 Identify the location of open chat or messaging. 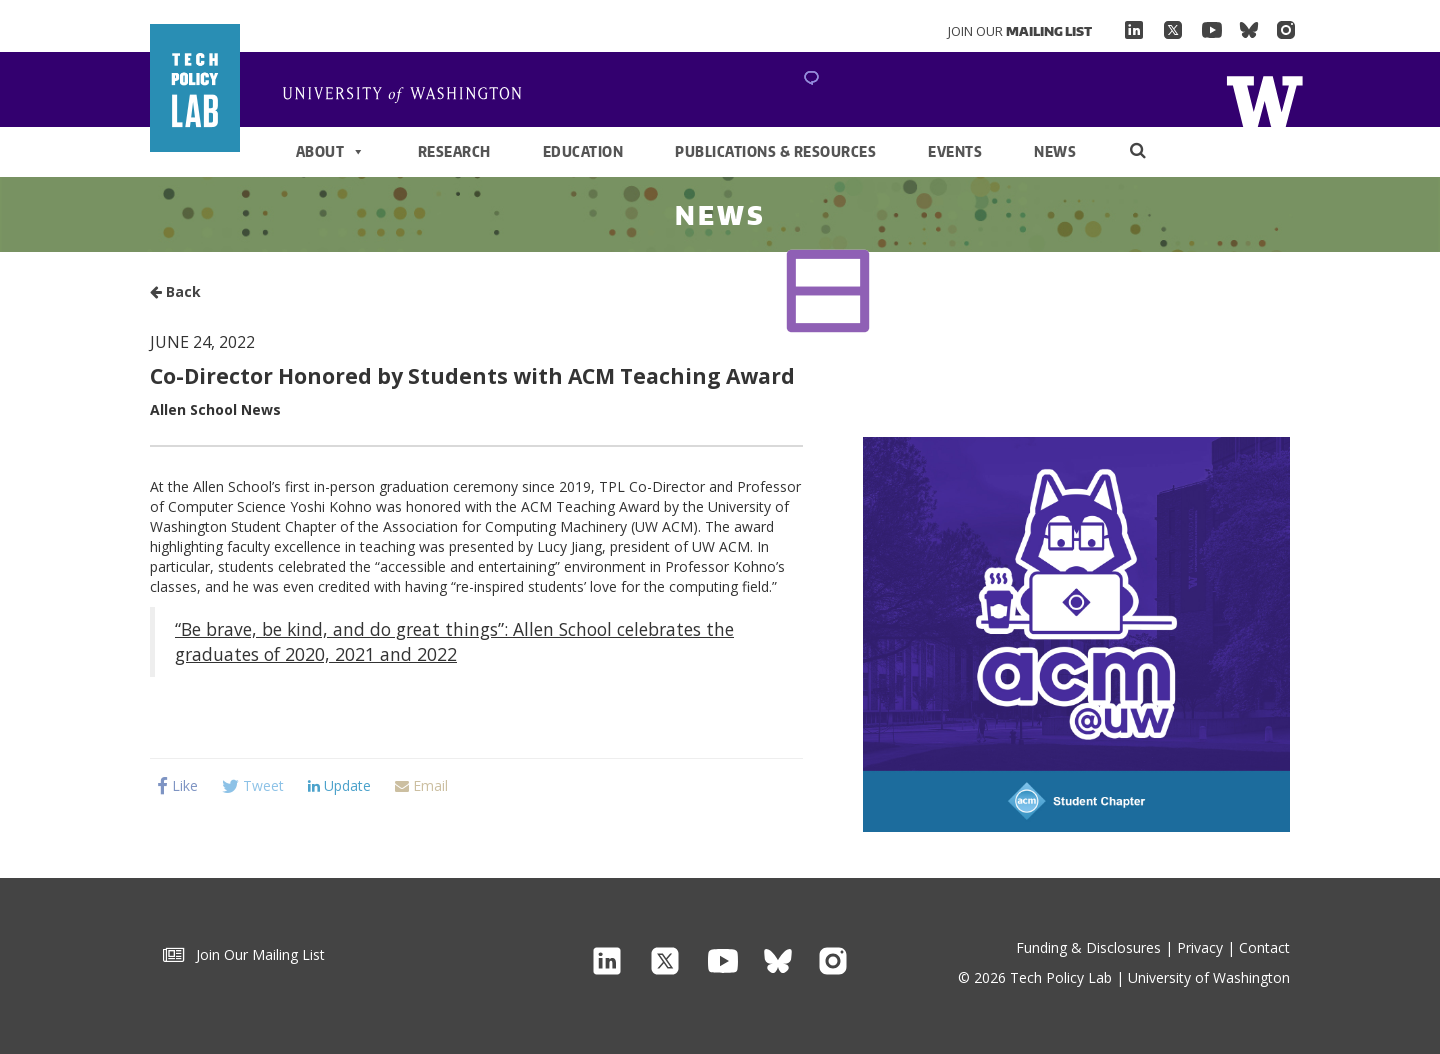
(811, 77).